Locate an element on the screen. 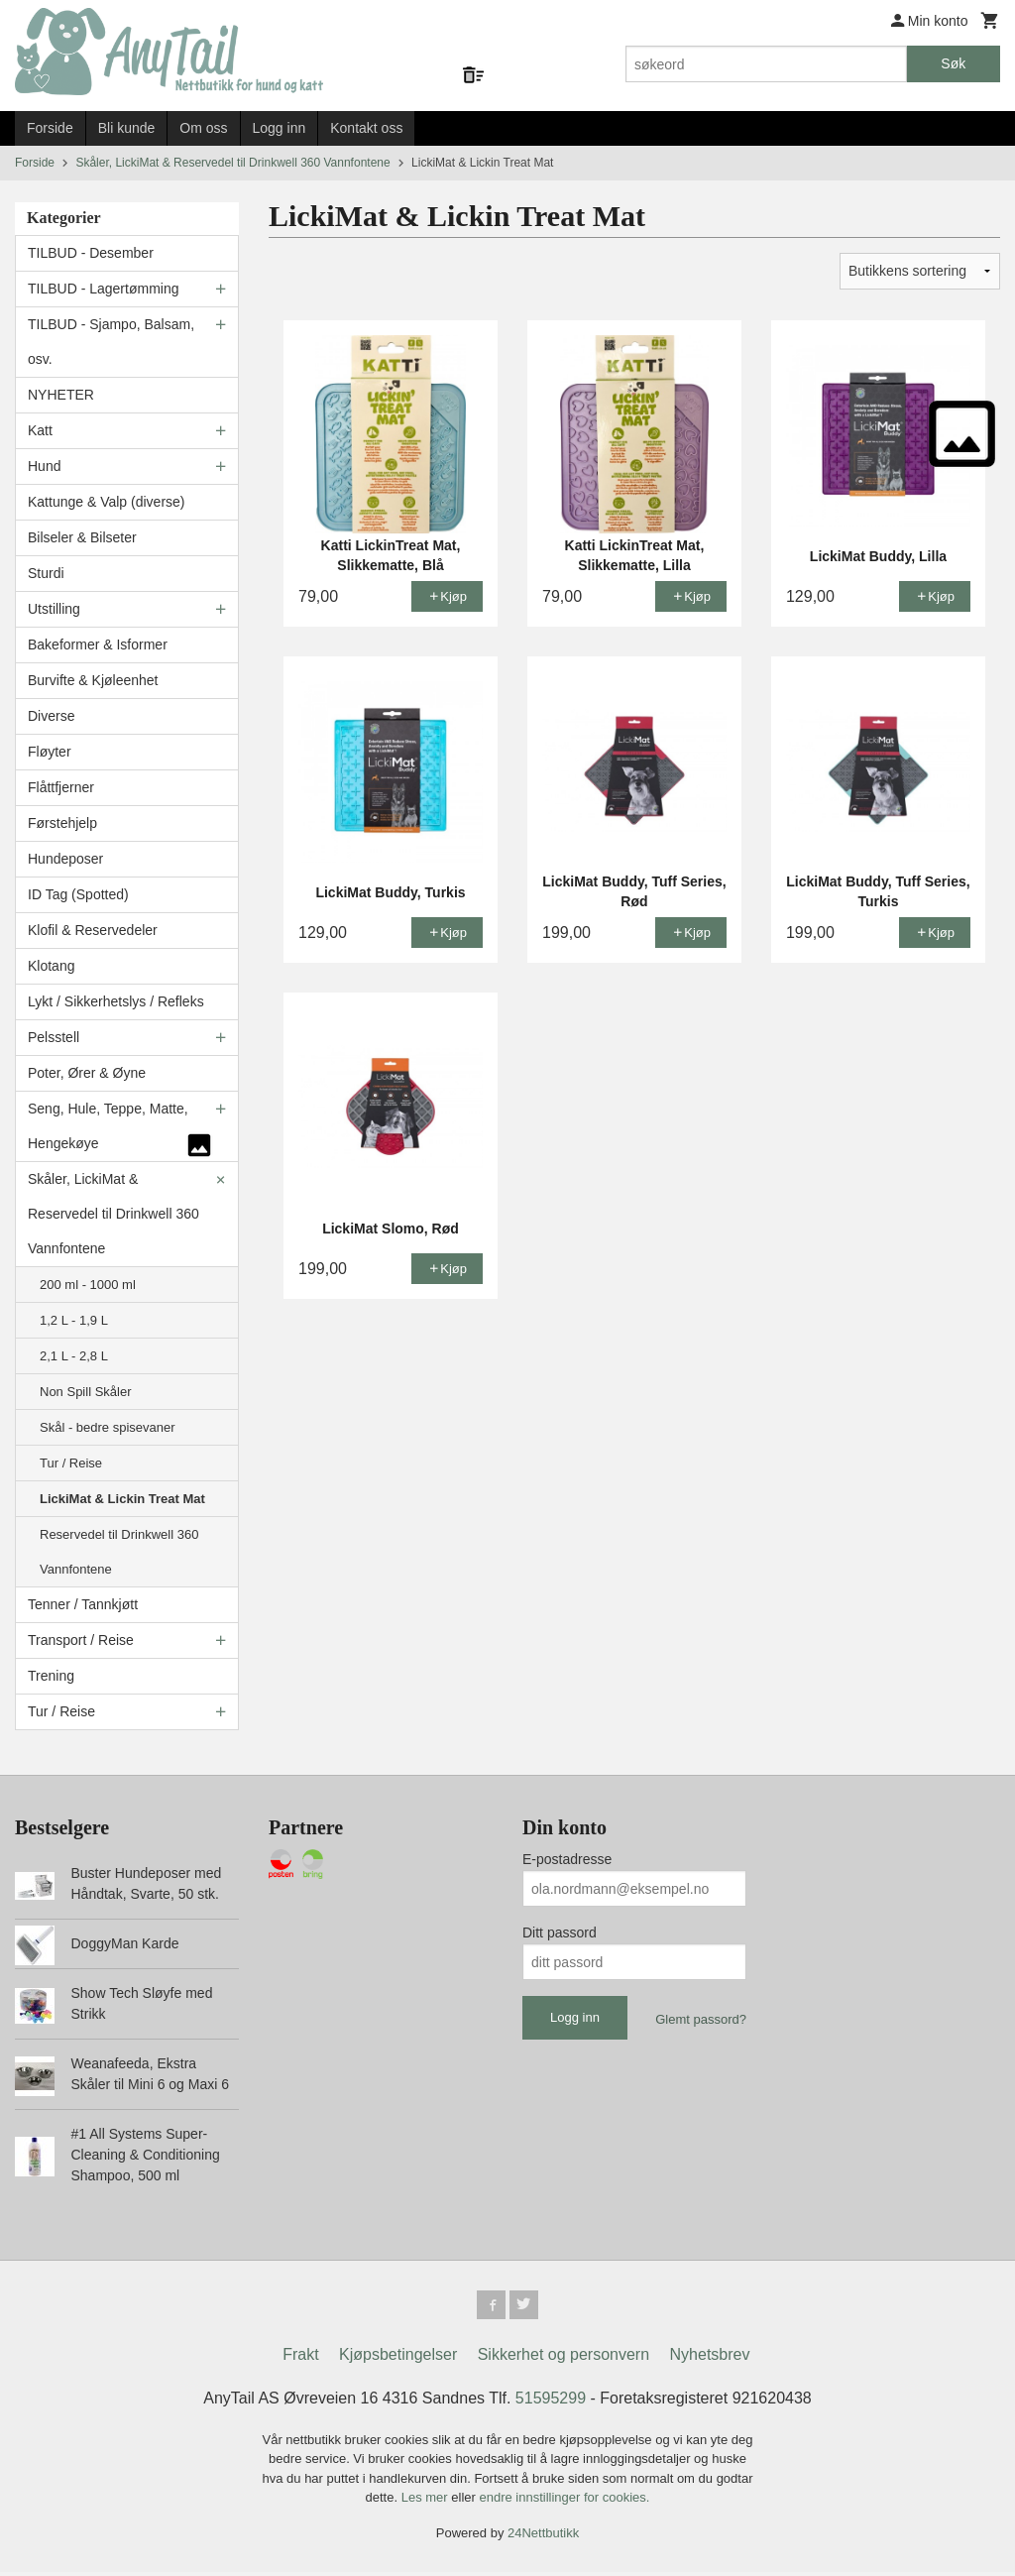 This screenshot has height=2576, width=1015. view photos or images is located at coordinates (199, 1145).